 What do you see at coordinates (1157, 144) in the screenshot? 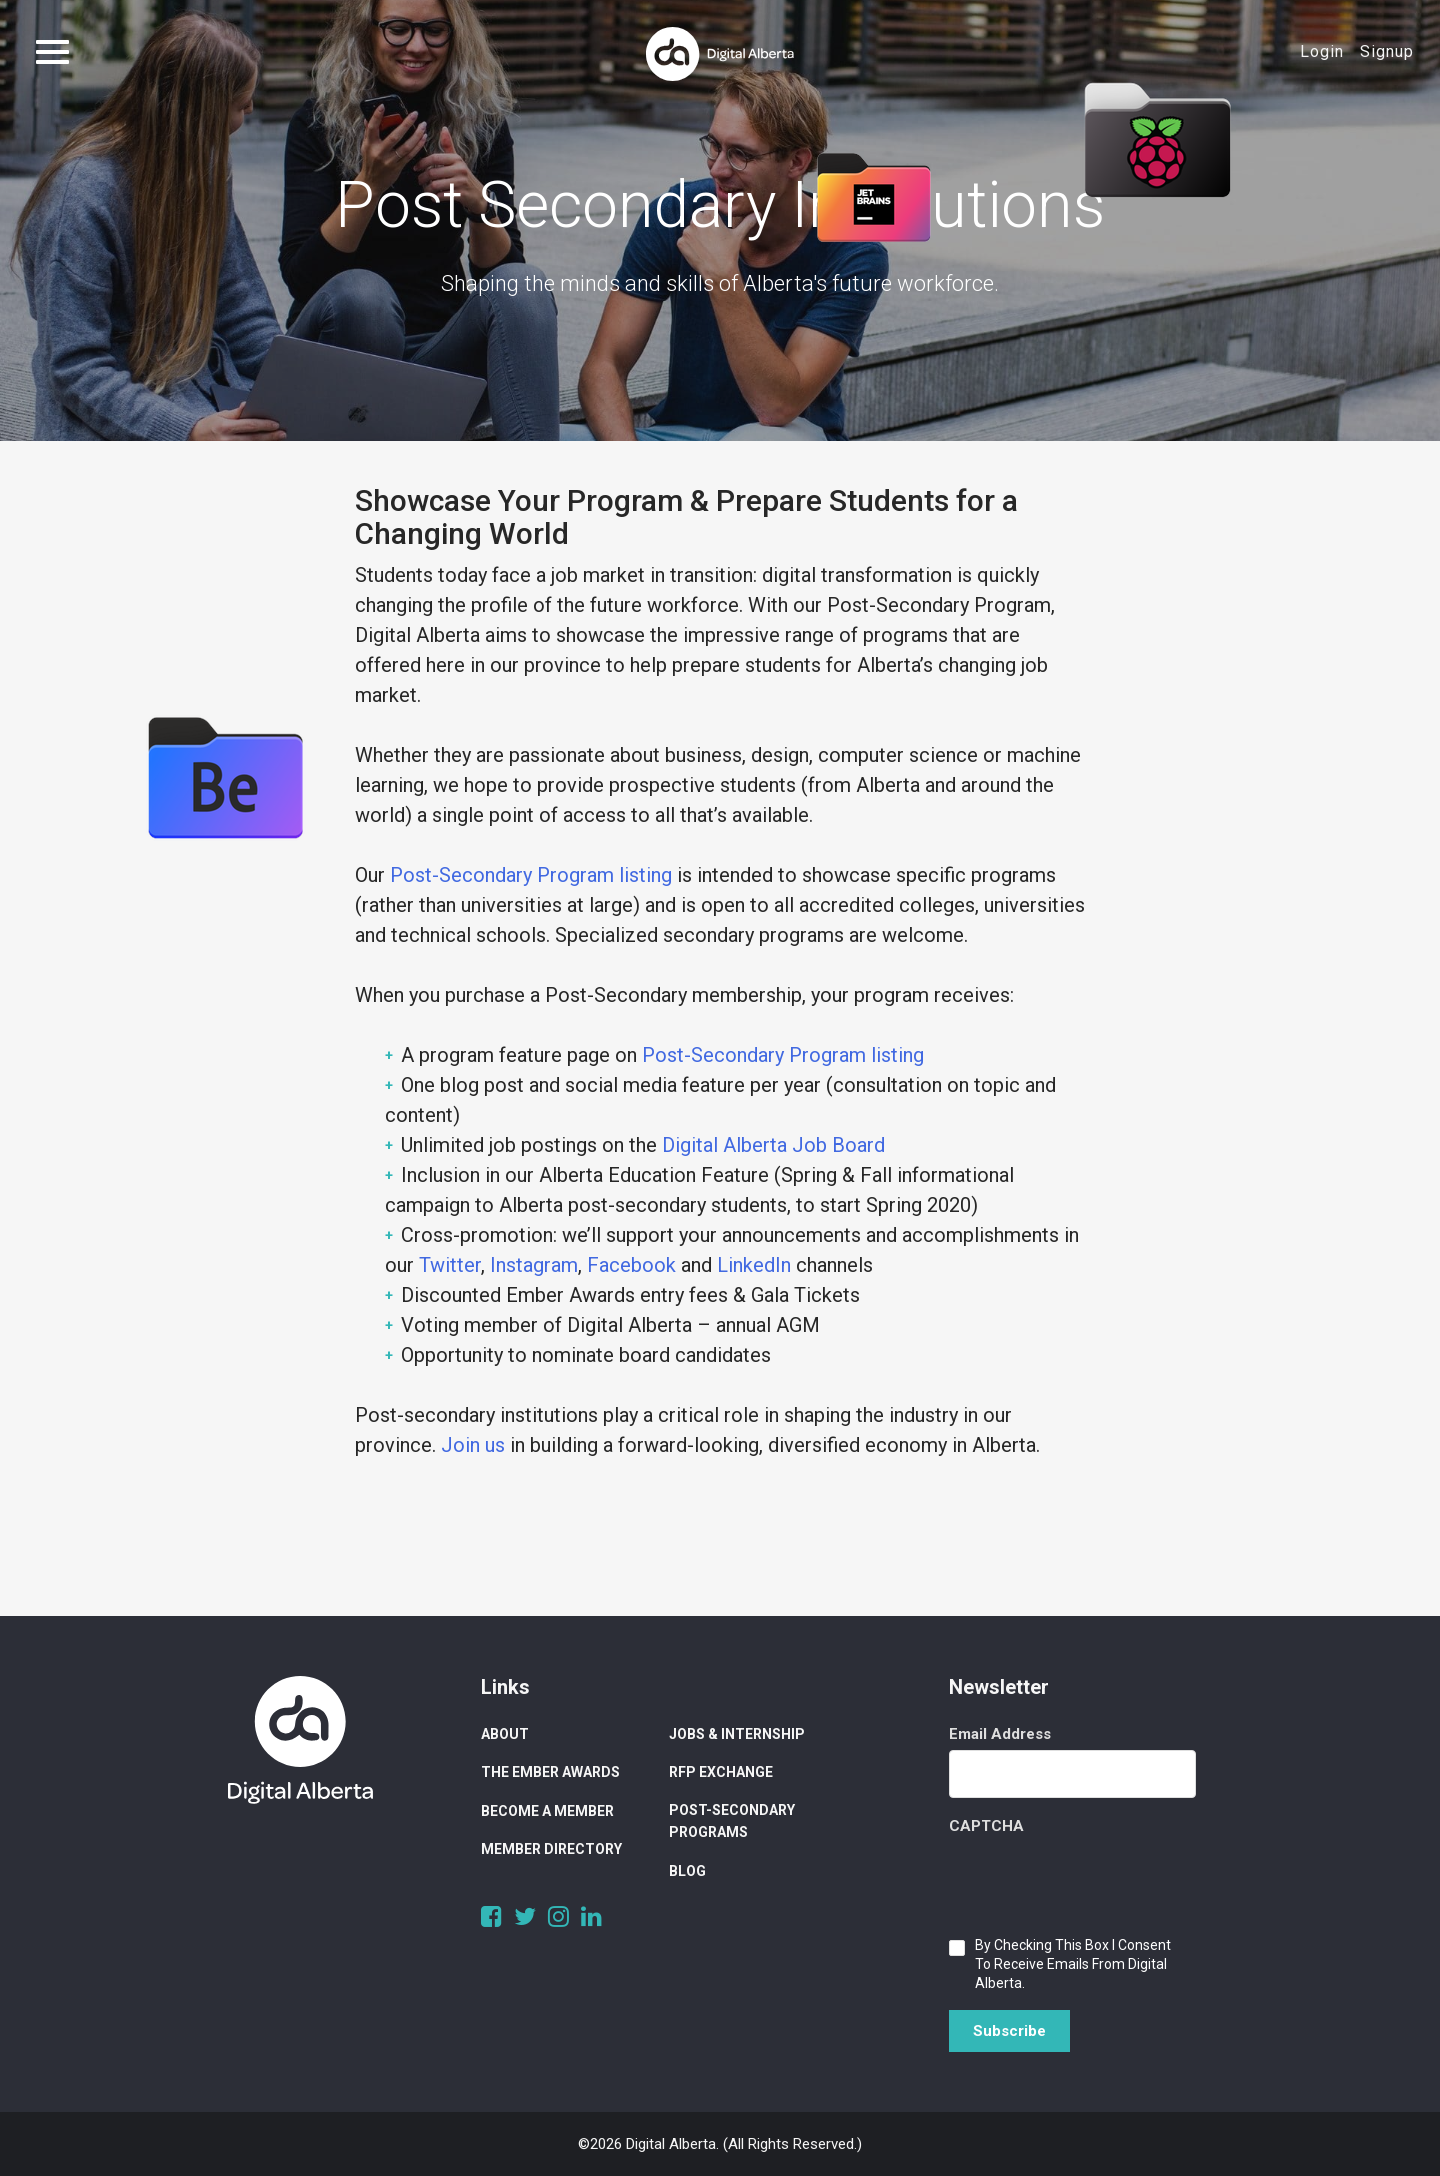
I see `folder containing Raspberry Pi project files` at bounding box center [1157, 144].